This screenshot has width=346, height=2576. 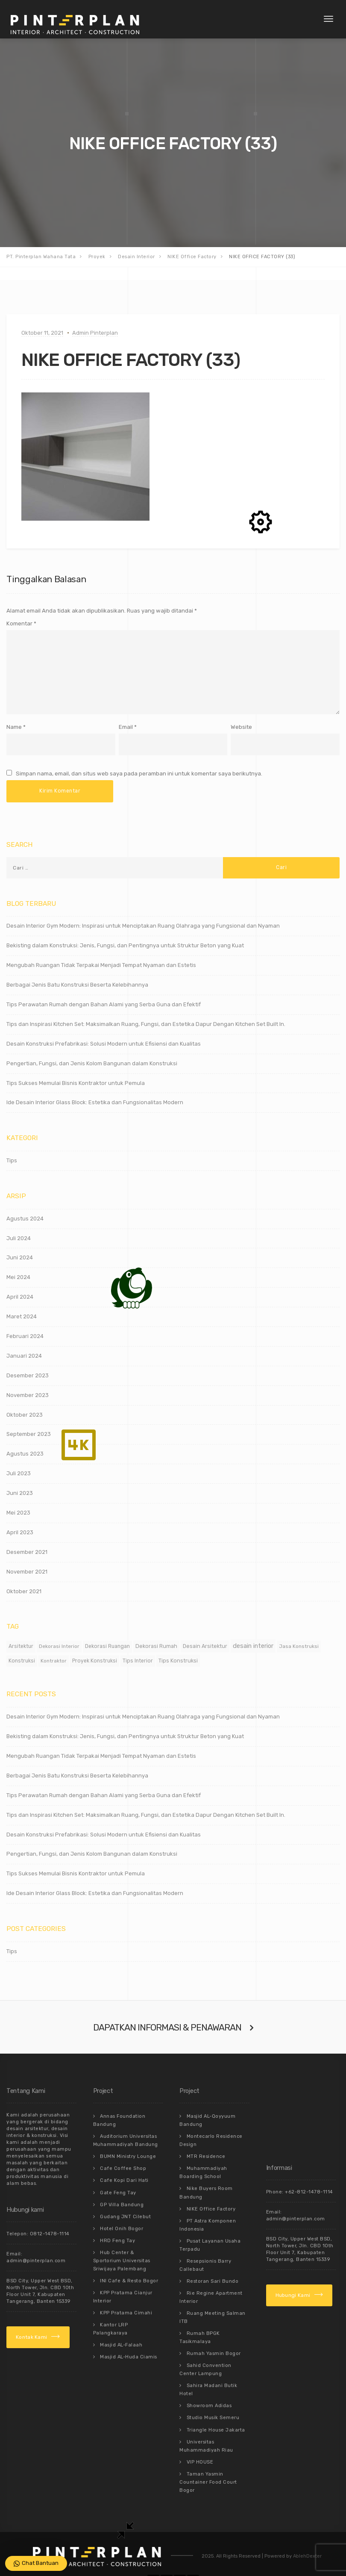 I want to click on themeisle brand logo, so click(x=132, y=1288).